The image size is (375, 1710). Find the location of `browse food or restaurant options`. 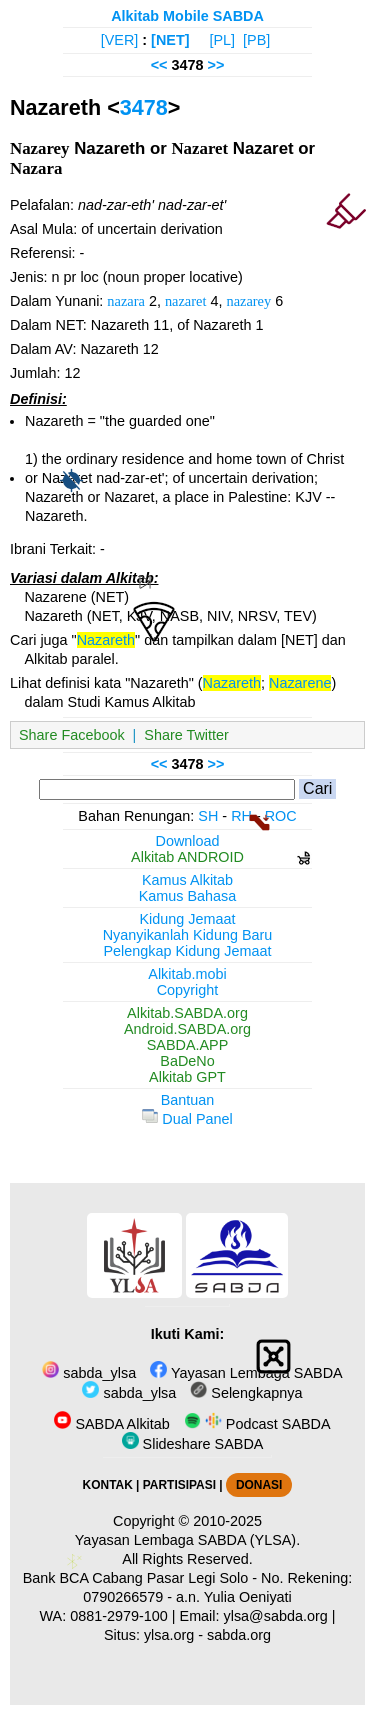

browse food or restaurant options is located at coordinates (154, 621).